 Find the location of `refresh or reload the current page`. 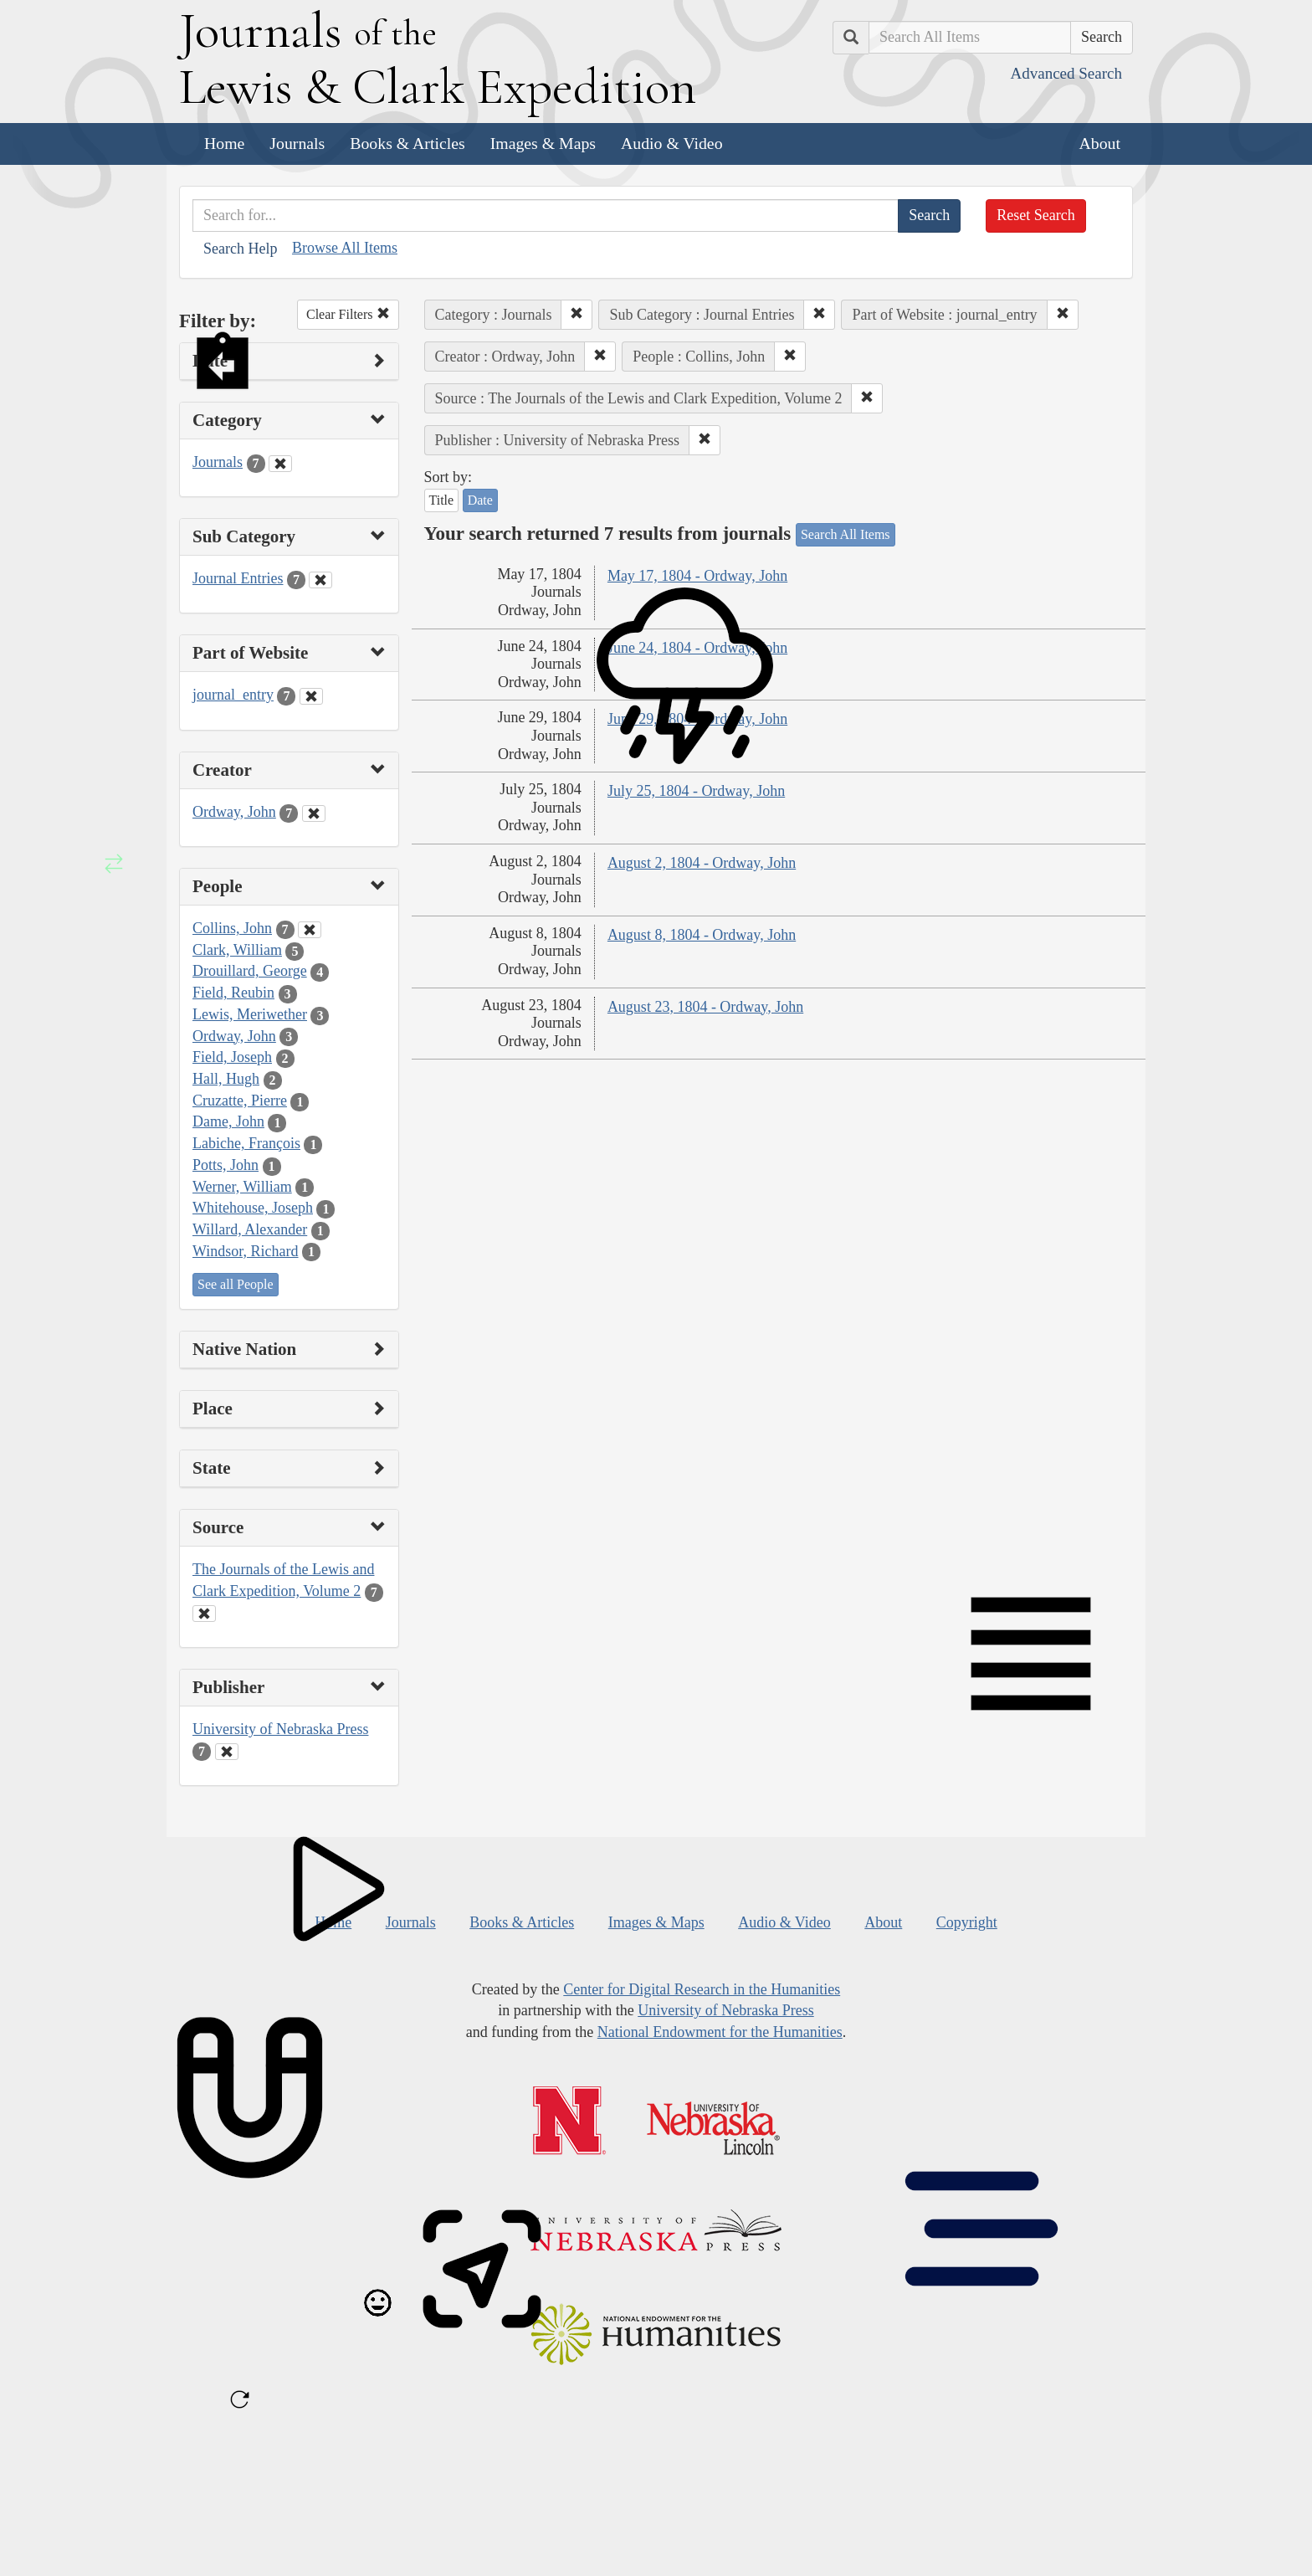

refresh or reload the current page is located at coordinates (240, 2399).